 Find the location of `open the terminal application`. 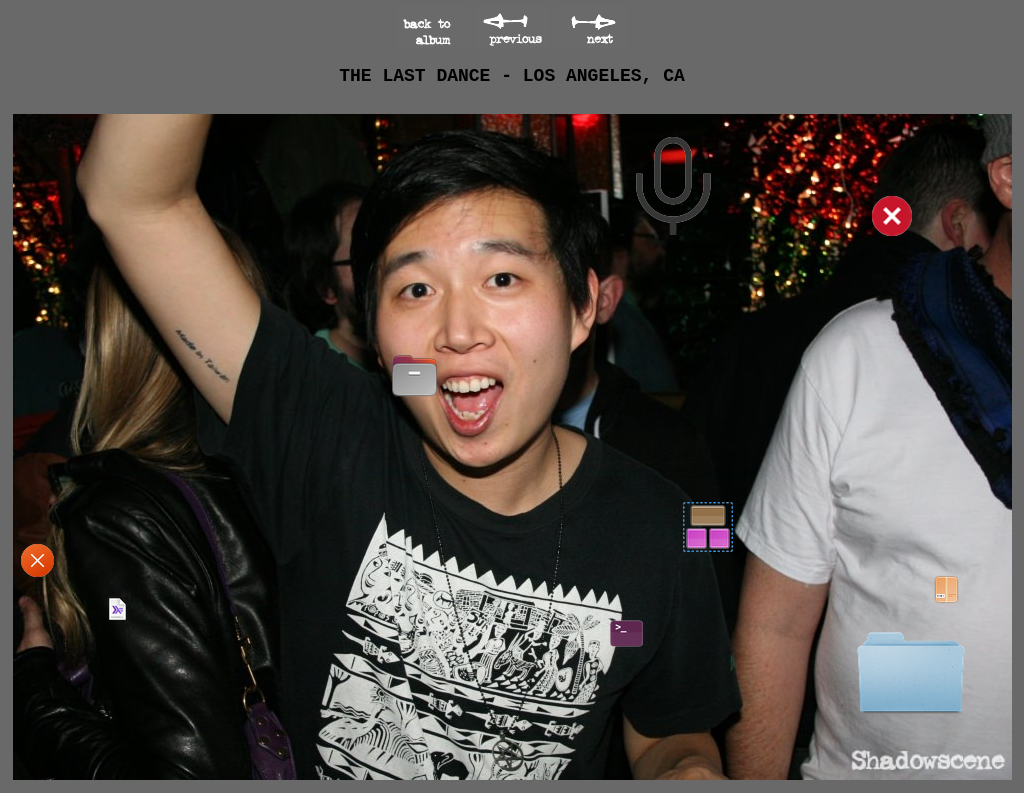

open the terminal application is located at coordinates (626, 633).